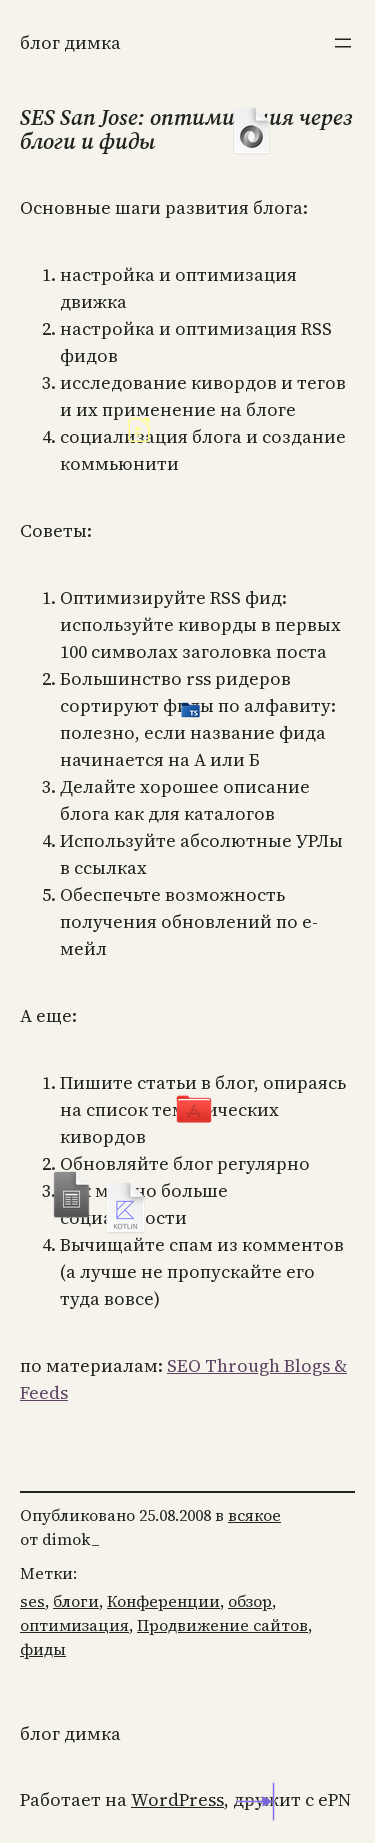 The height and width of the screenshot is (1843, 375). I want to click on a JSON file type indicator, so click(251, 131).